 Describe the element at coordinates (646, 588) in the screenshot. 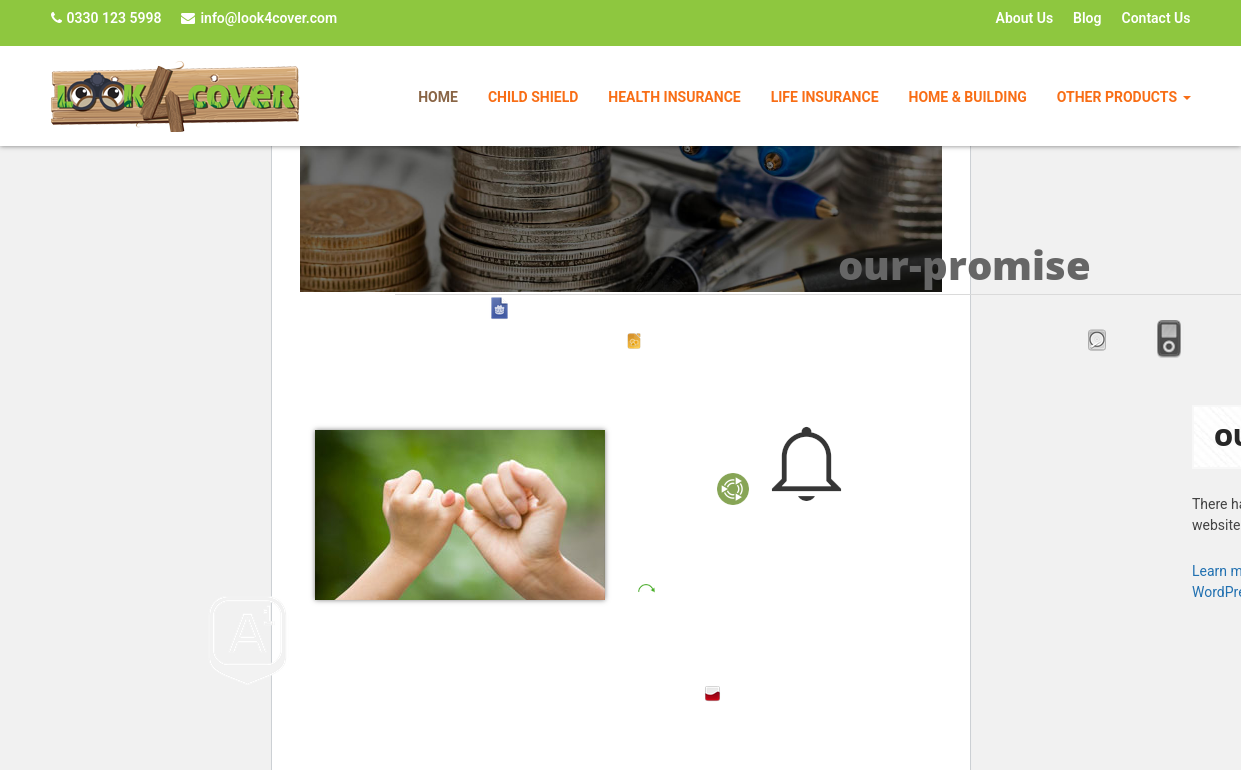

I see `redo the last undone action` at that location.